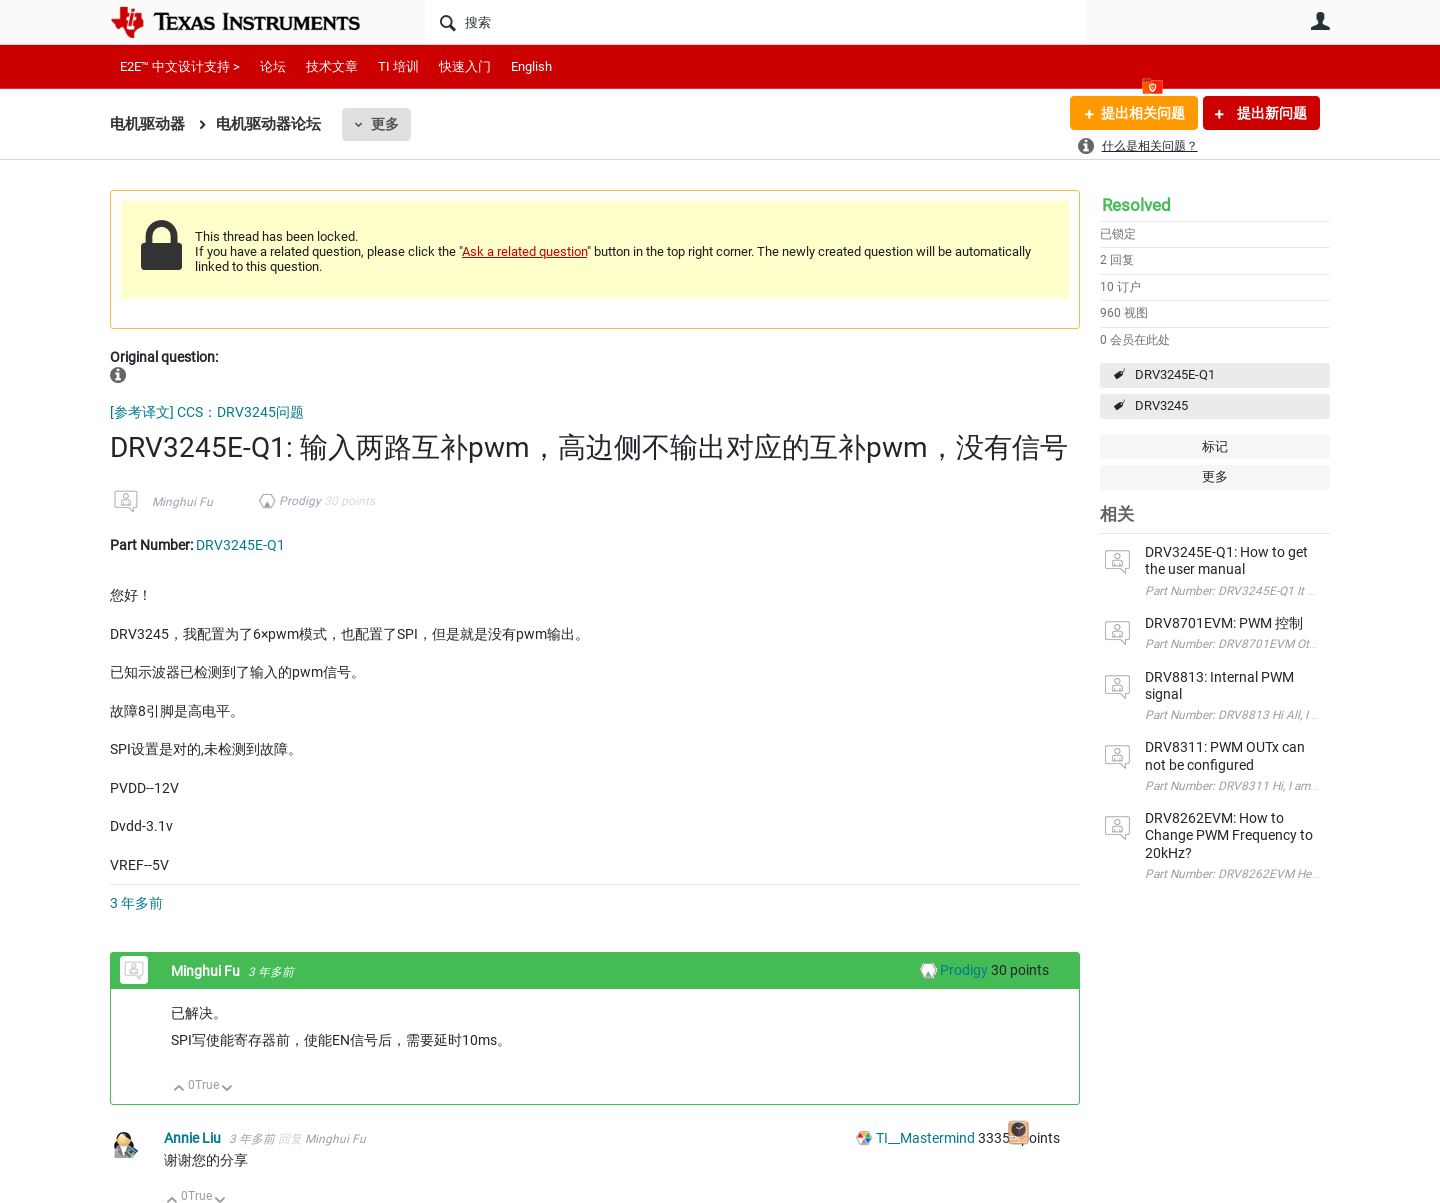 The height and width of the screenshot is (1203, 1440). Describe the element at coordinates (1018, 1132) in the screenshot. I see `indicates package manager is waiting or queued` at that location.